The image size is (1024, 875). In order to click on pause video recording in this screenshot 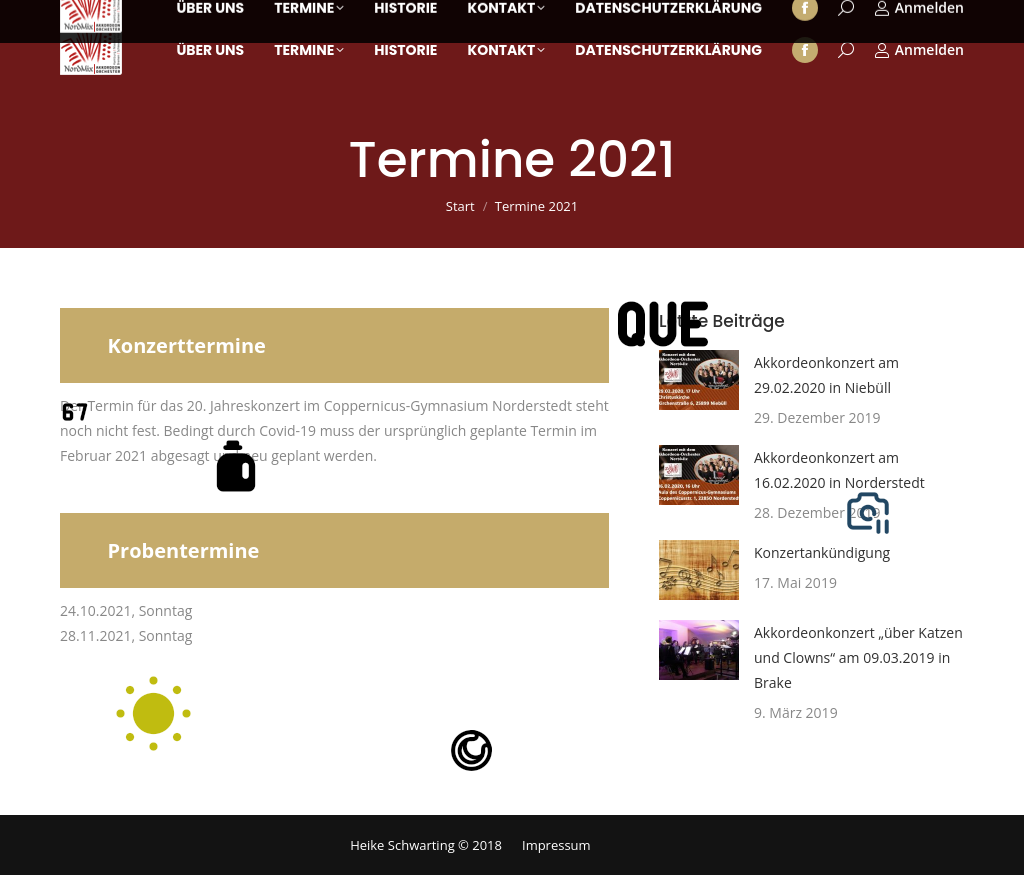, I will do `click(868, 511)`.